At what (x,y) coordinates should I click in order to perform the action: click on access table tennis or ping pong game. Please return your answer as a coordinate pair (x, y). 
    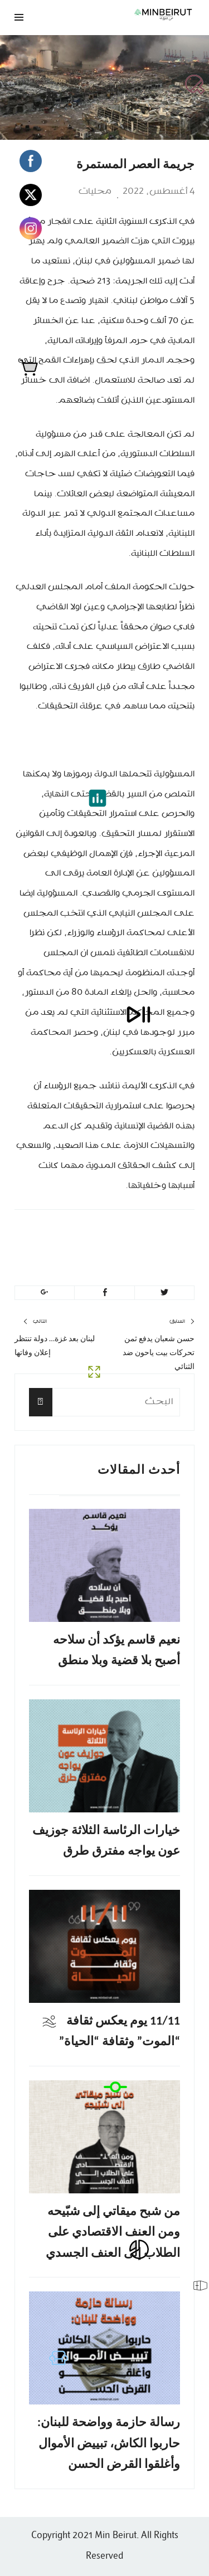
    Looking at the image, I should click on (195, 84).